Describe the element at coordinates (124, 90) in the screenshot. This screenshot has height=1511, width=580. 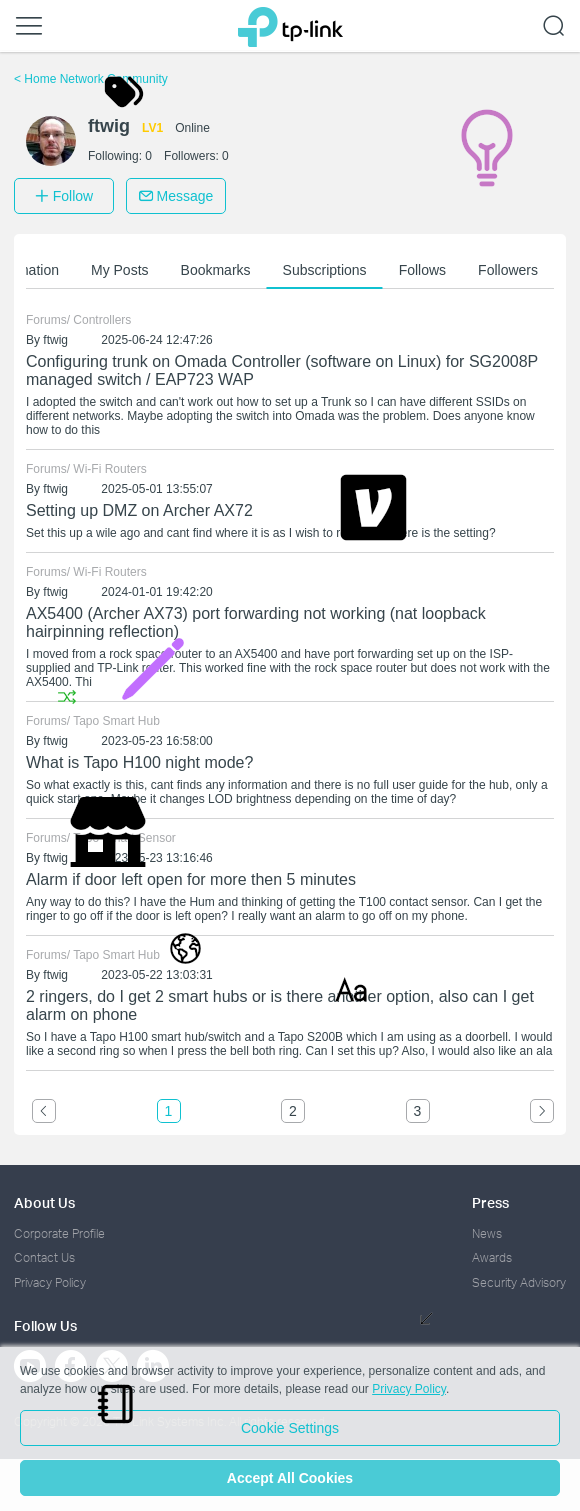
I see `manage tags or labels` at that location.